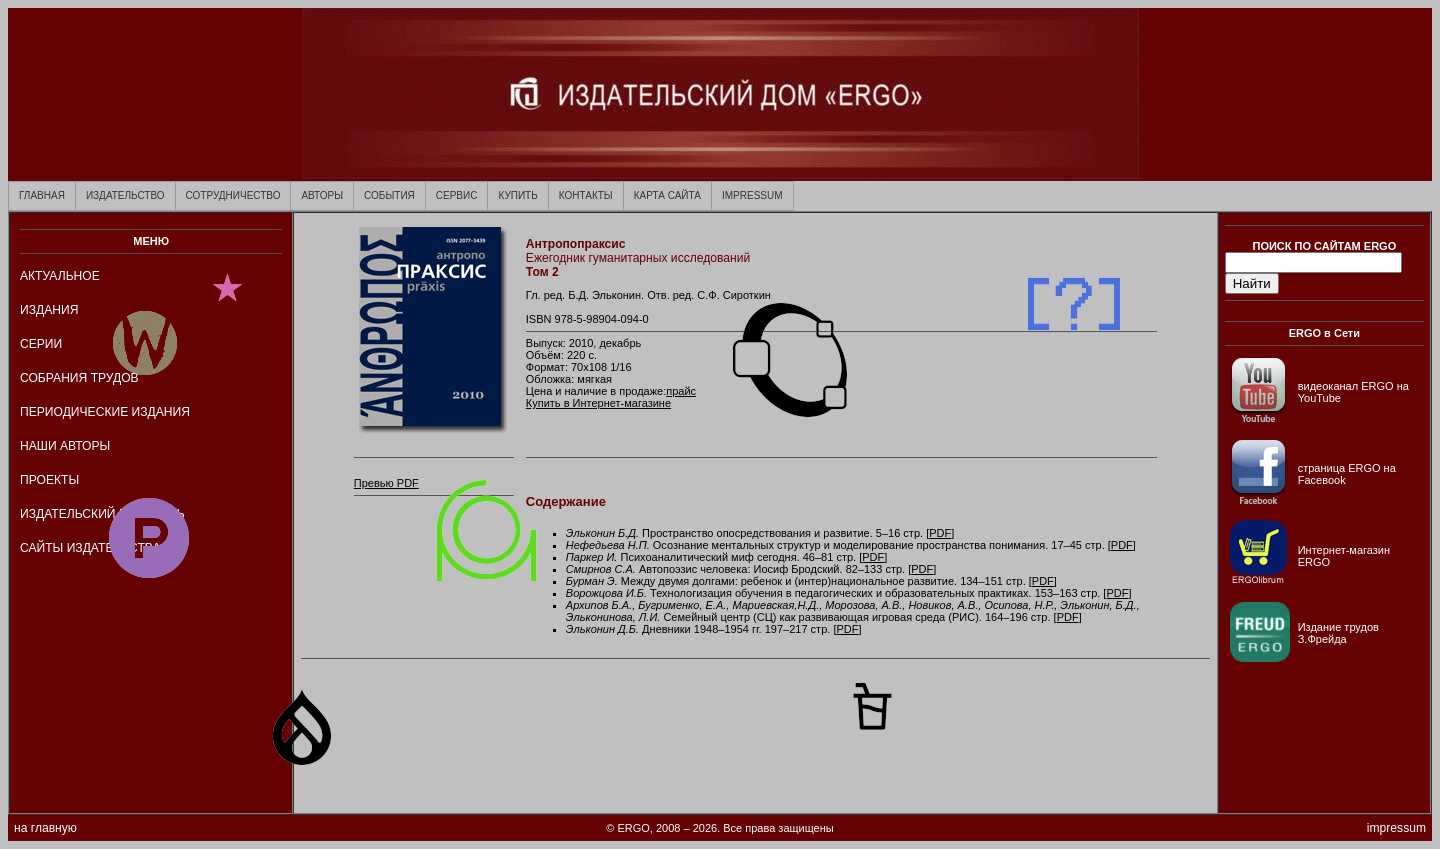 The height and width of the screenshot is (849, 1440). I want to click on mastercomfig logo - a Team Fortress 2 performance optimization tool, so click(486, 530).